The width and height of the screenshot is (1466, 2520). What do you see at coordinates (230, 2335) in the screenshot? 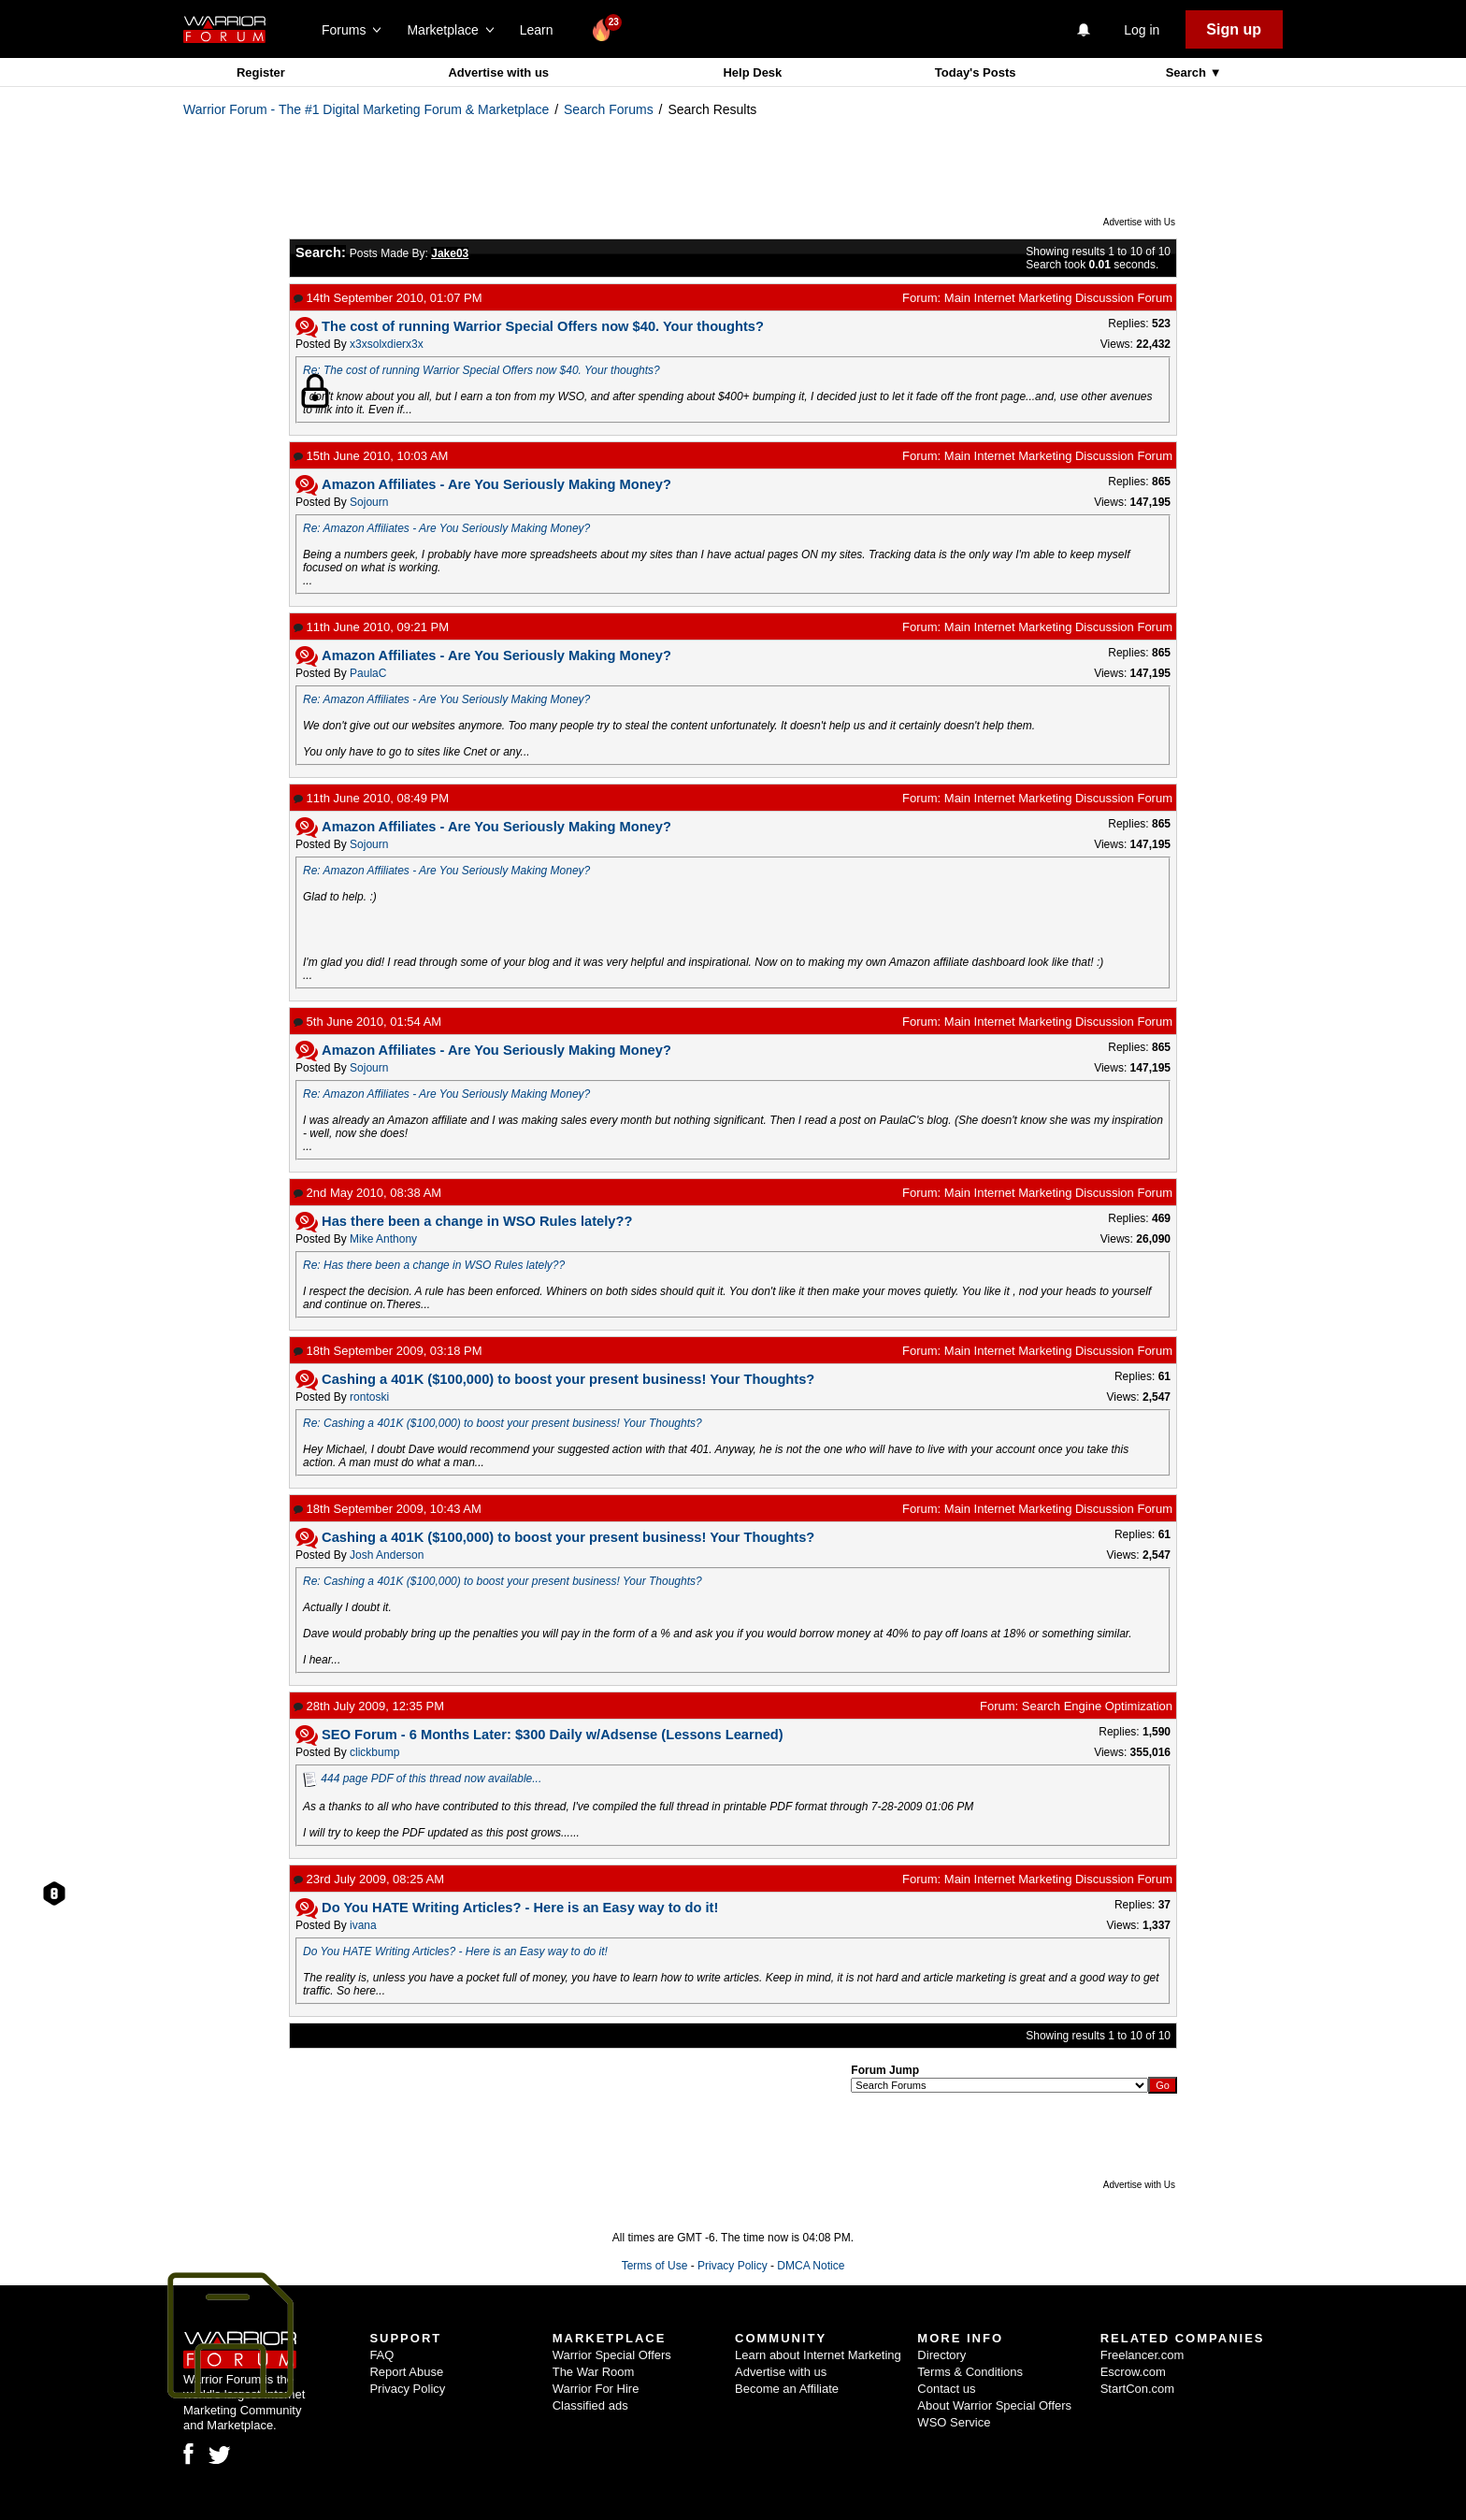
I see `save current file or document` at bounding box center [230, 2335].